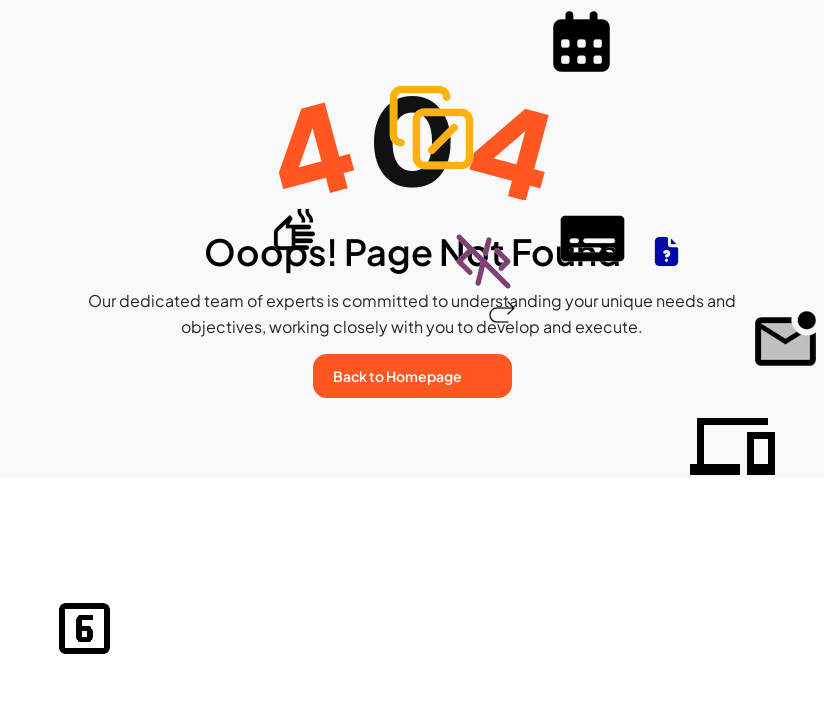  What do you see at coordinates (592, 238) in the screenshot?
I see `enable subtitles or closed captions` at bounding box center [592, 238].